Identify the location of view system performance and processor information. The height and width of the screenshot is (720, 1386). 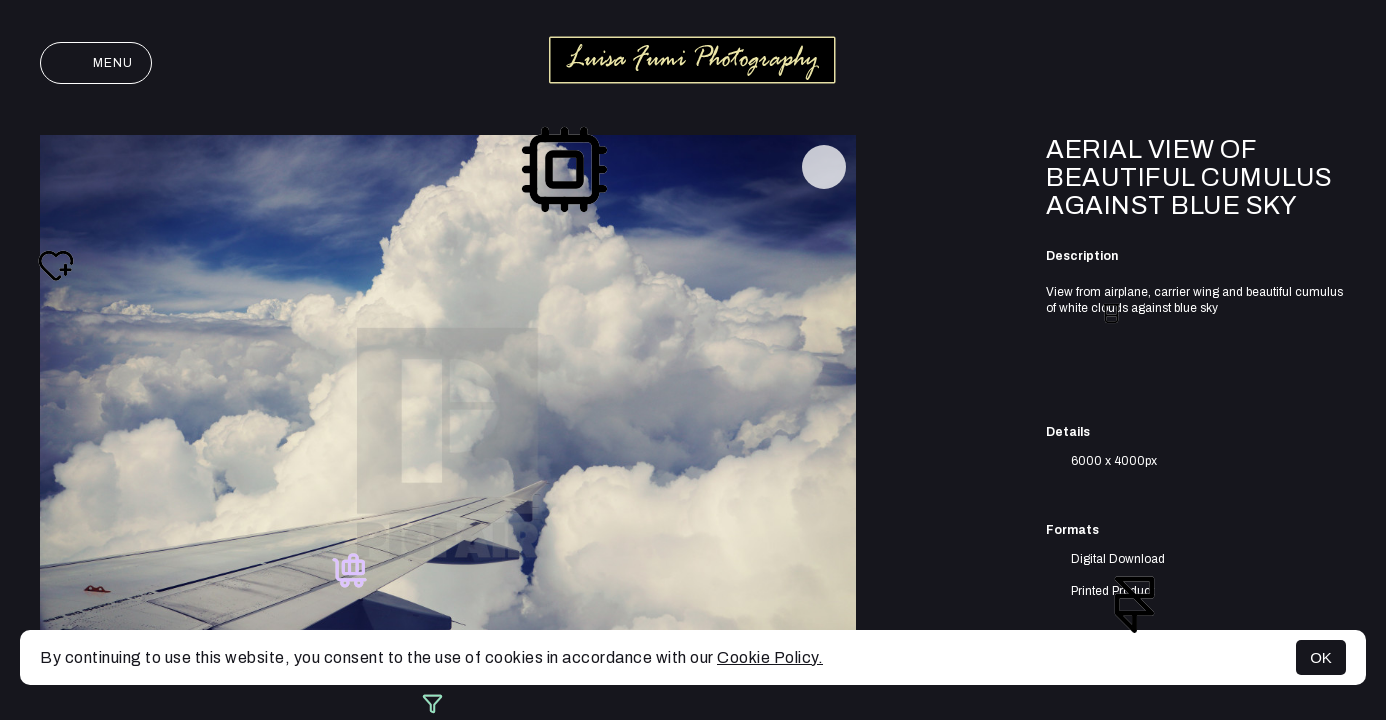
(564, 169).